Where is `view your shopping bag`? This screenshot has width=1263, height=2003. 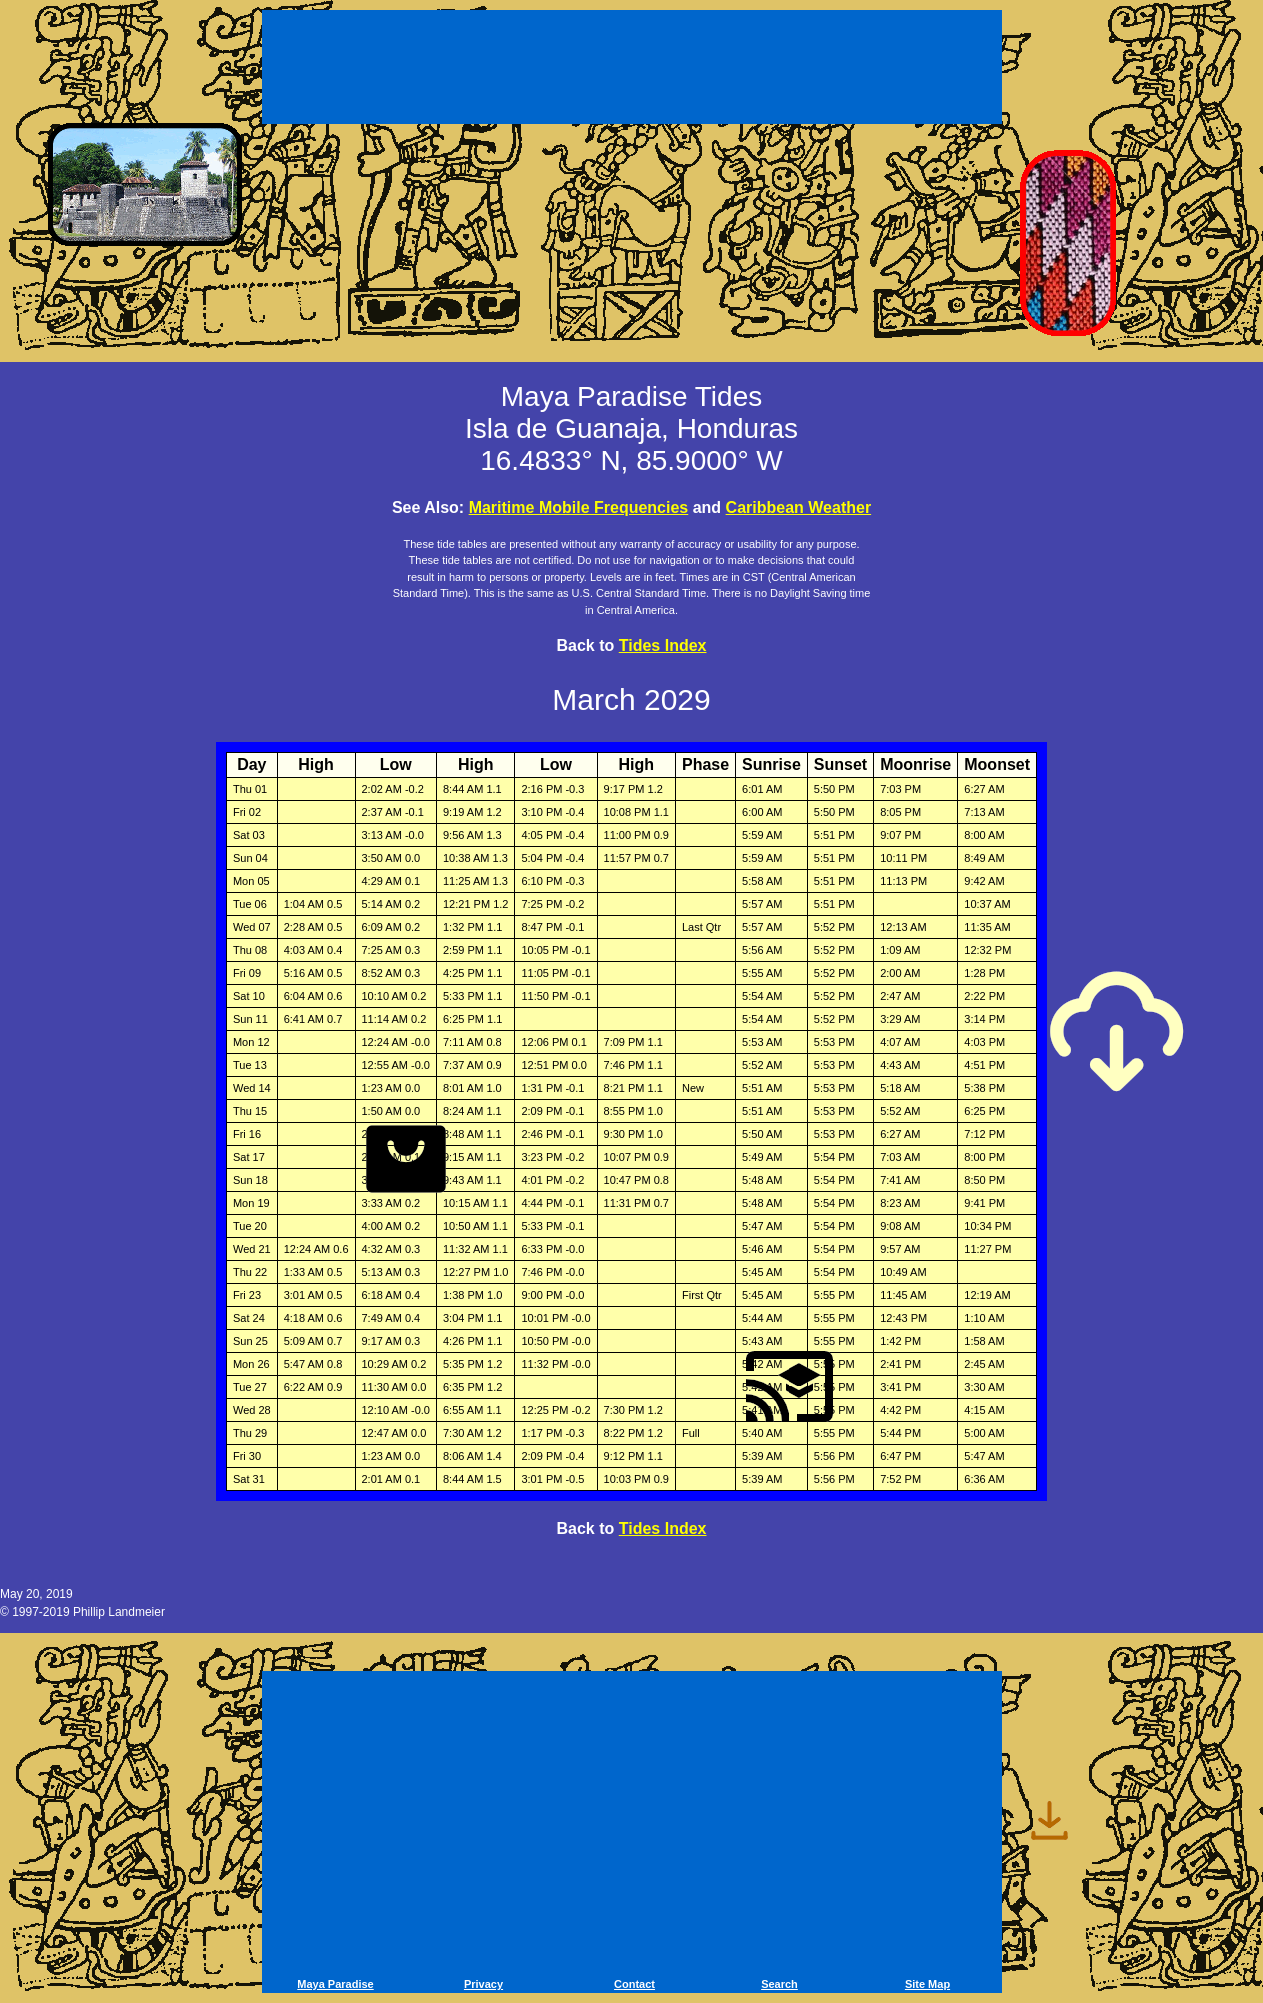 view your shopping bag is located at coordinates (406, 1159).